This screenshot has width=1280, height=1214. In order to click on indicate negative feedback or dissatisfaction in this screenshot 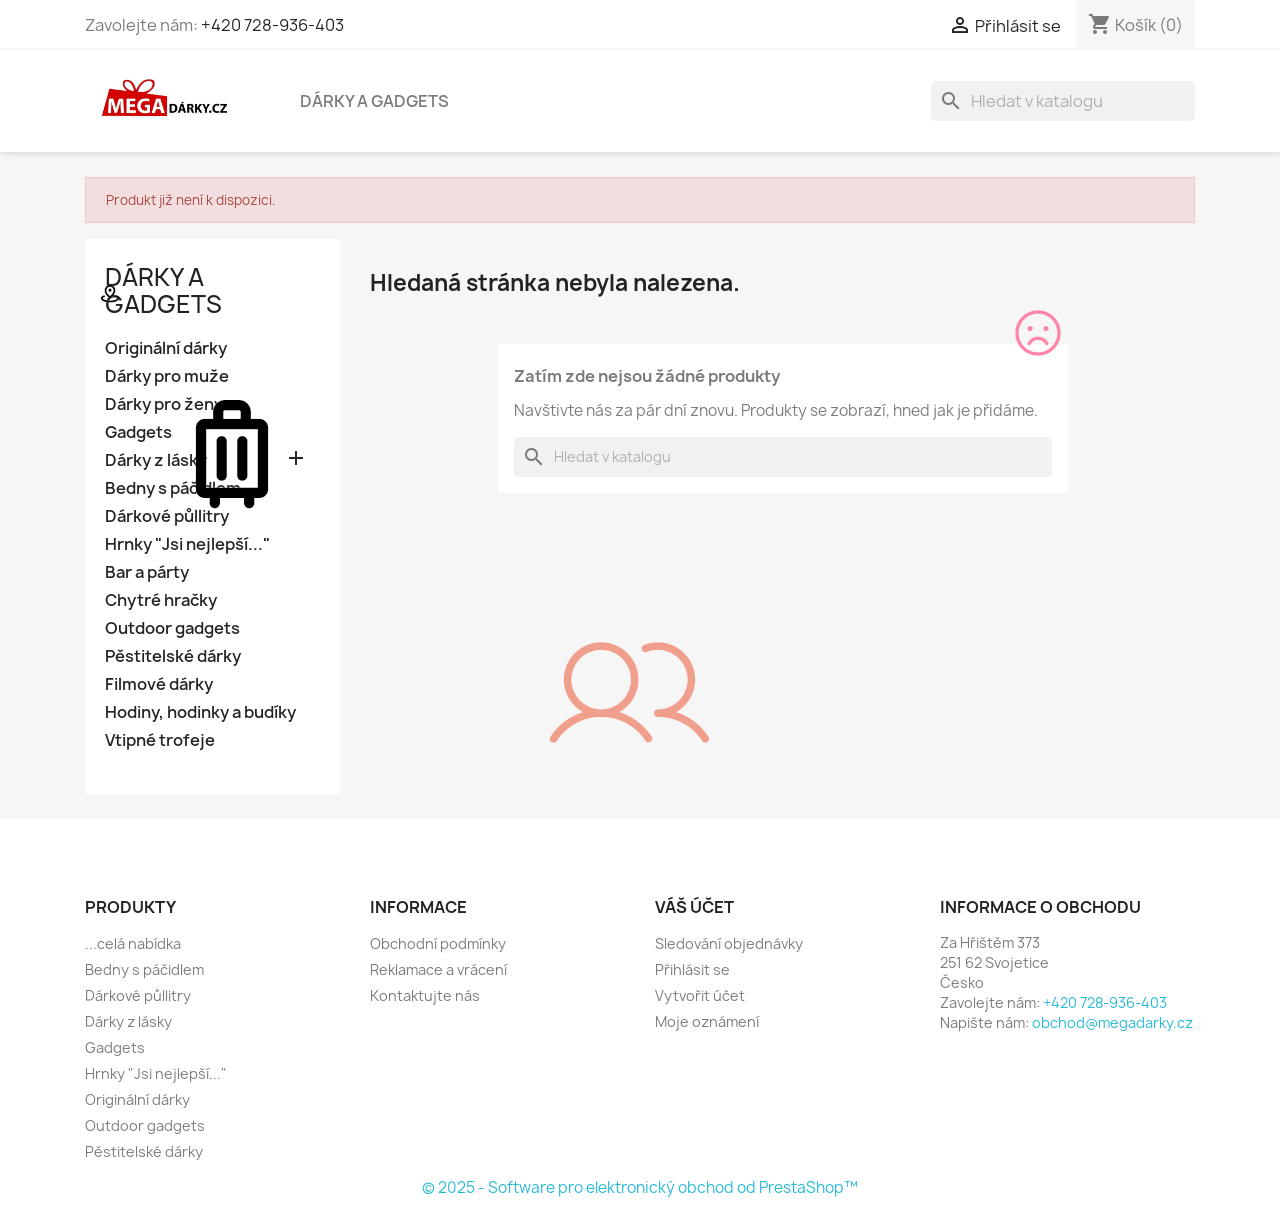, I will do `click(1038, 333)`.